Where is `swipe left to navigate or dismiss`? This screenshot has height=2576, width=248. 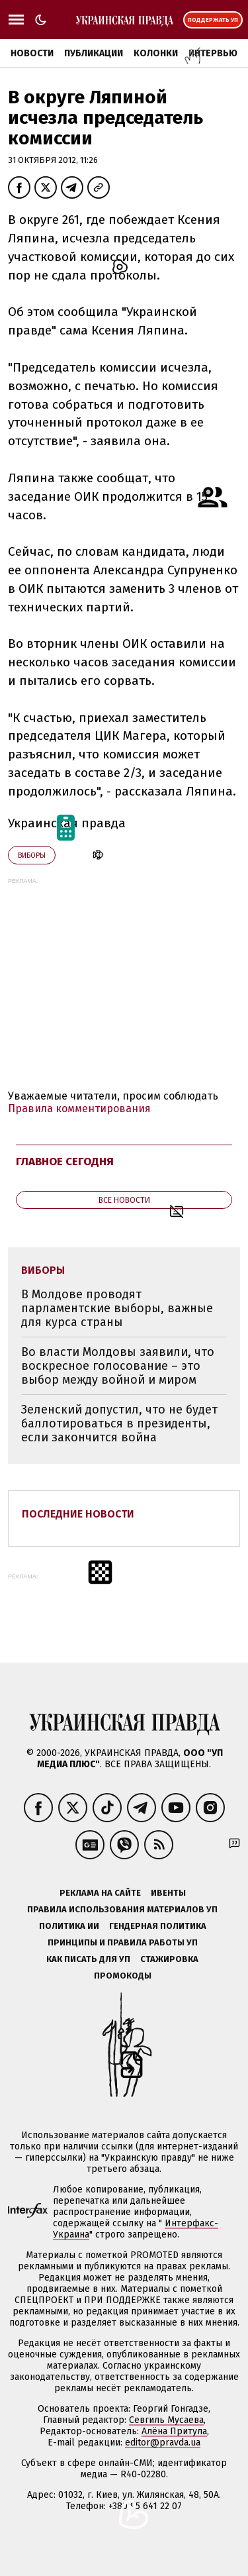
swipe left to navigate or dismiss is located at coordinates (193, 56).